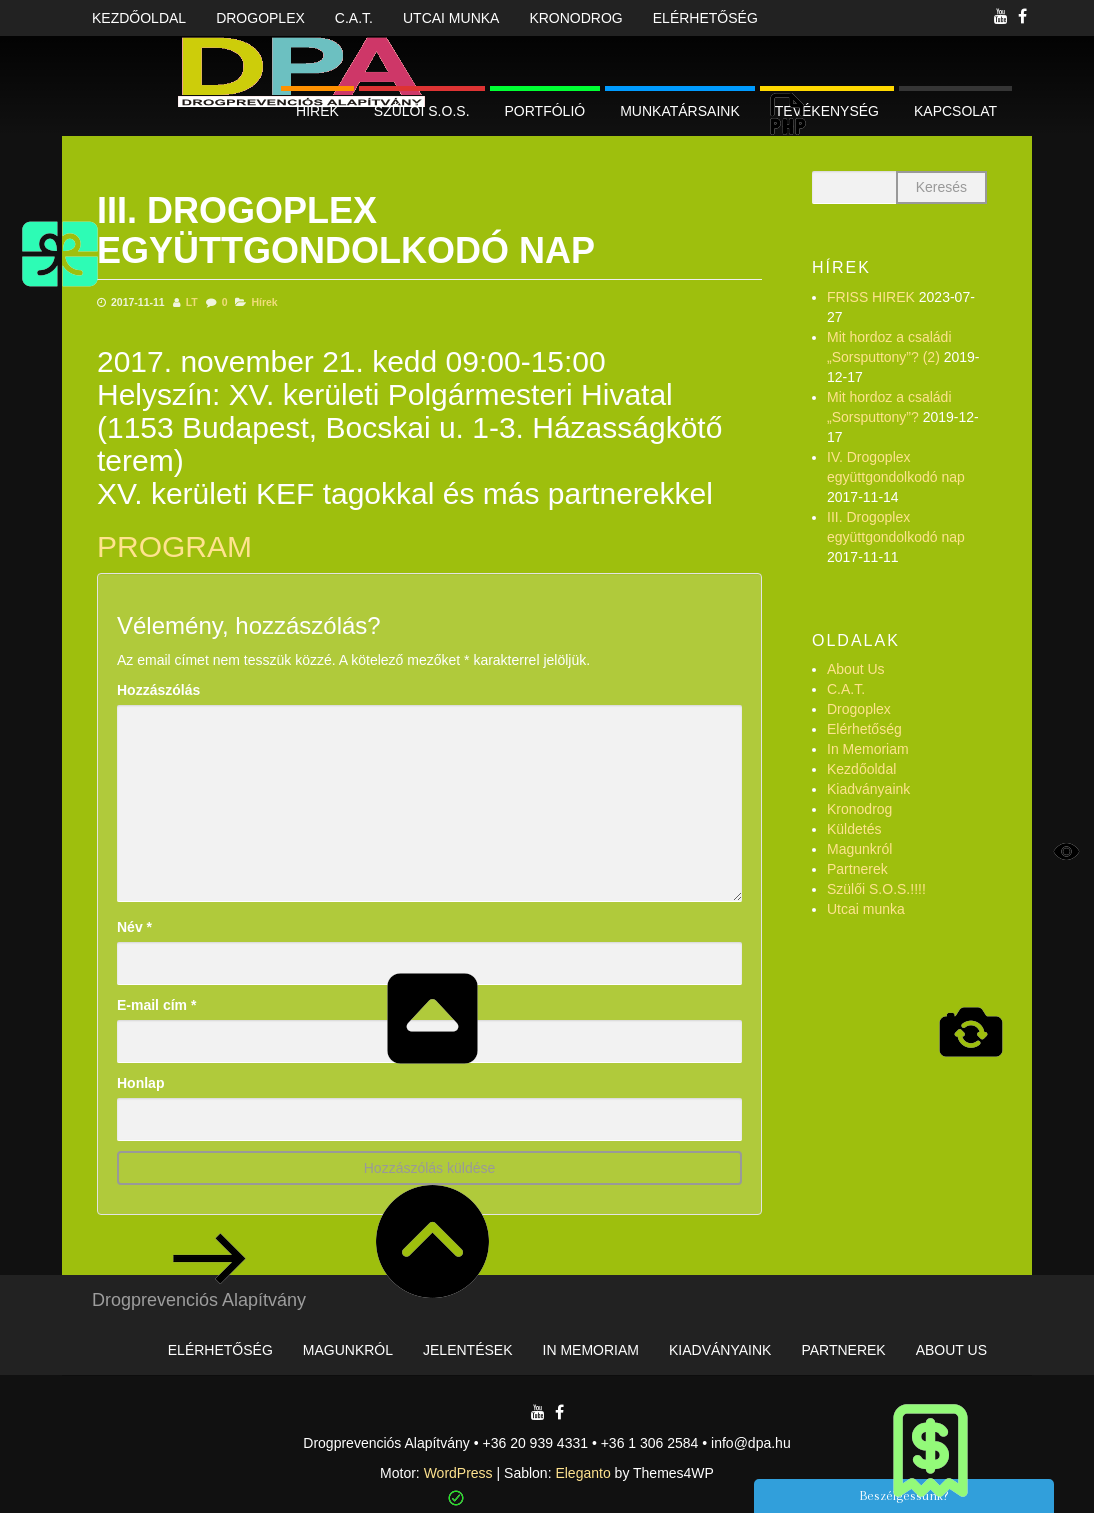 The width and height of the screenshot is (1094, 1513). I want to click on scroll to top of page, so click(432, 1241).